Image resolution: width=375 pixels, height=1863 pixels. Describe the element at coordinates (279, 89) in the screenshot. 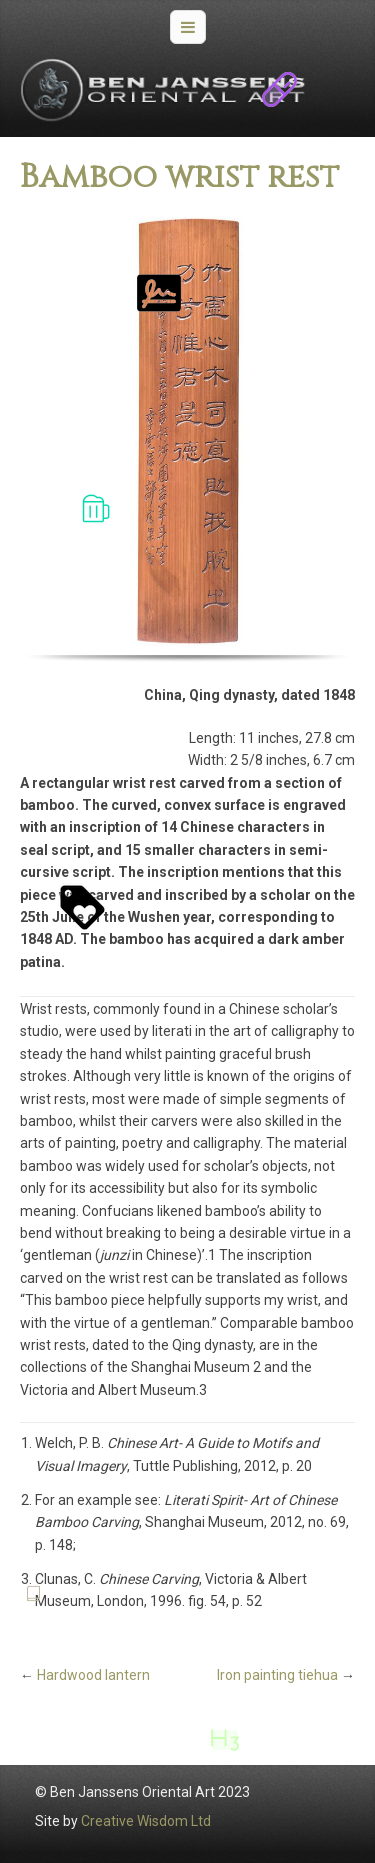

I see `view medication information` at that location.